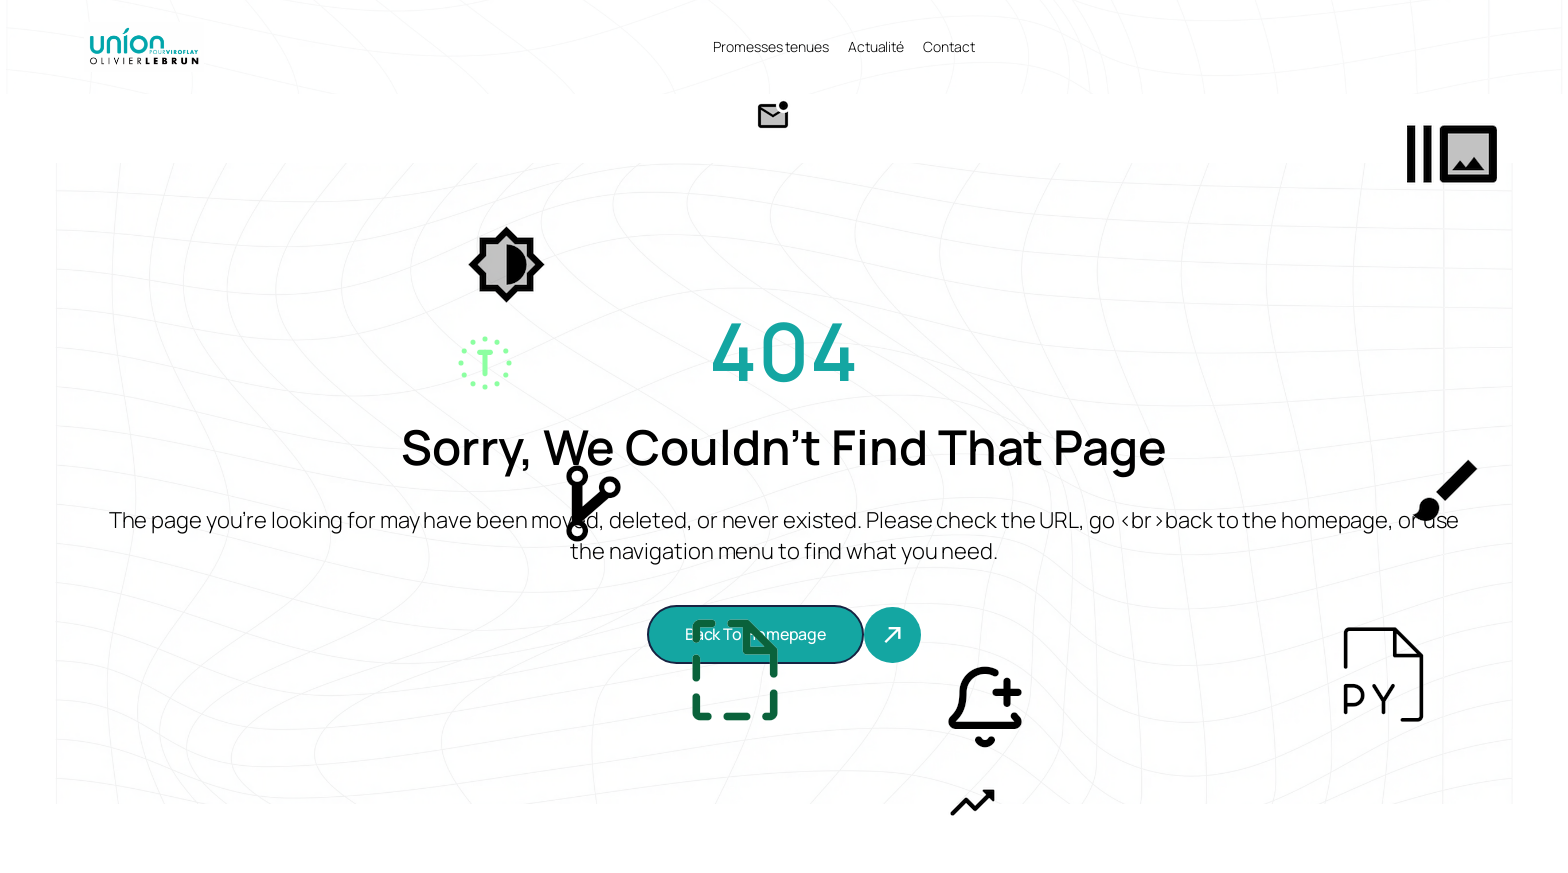 The width and height of the screenshot is (1568, 873). I want to click on indicates an unread email message, so click(773, 116).